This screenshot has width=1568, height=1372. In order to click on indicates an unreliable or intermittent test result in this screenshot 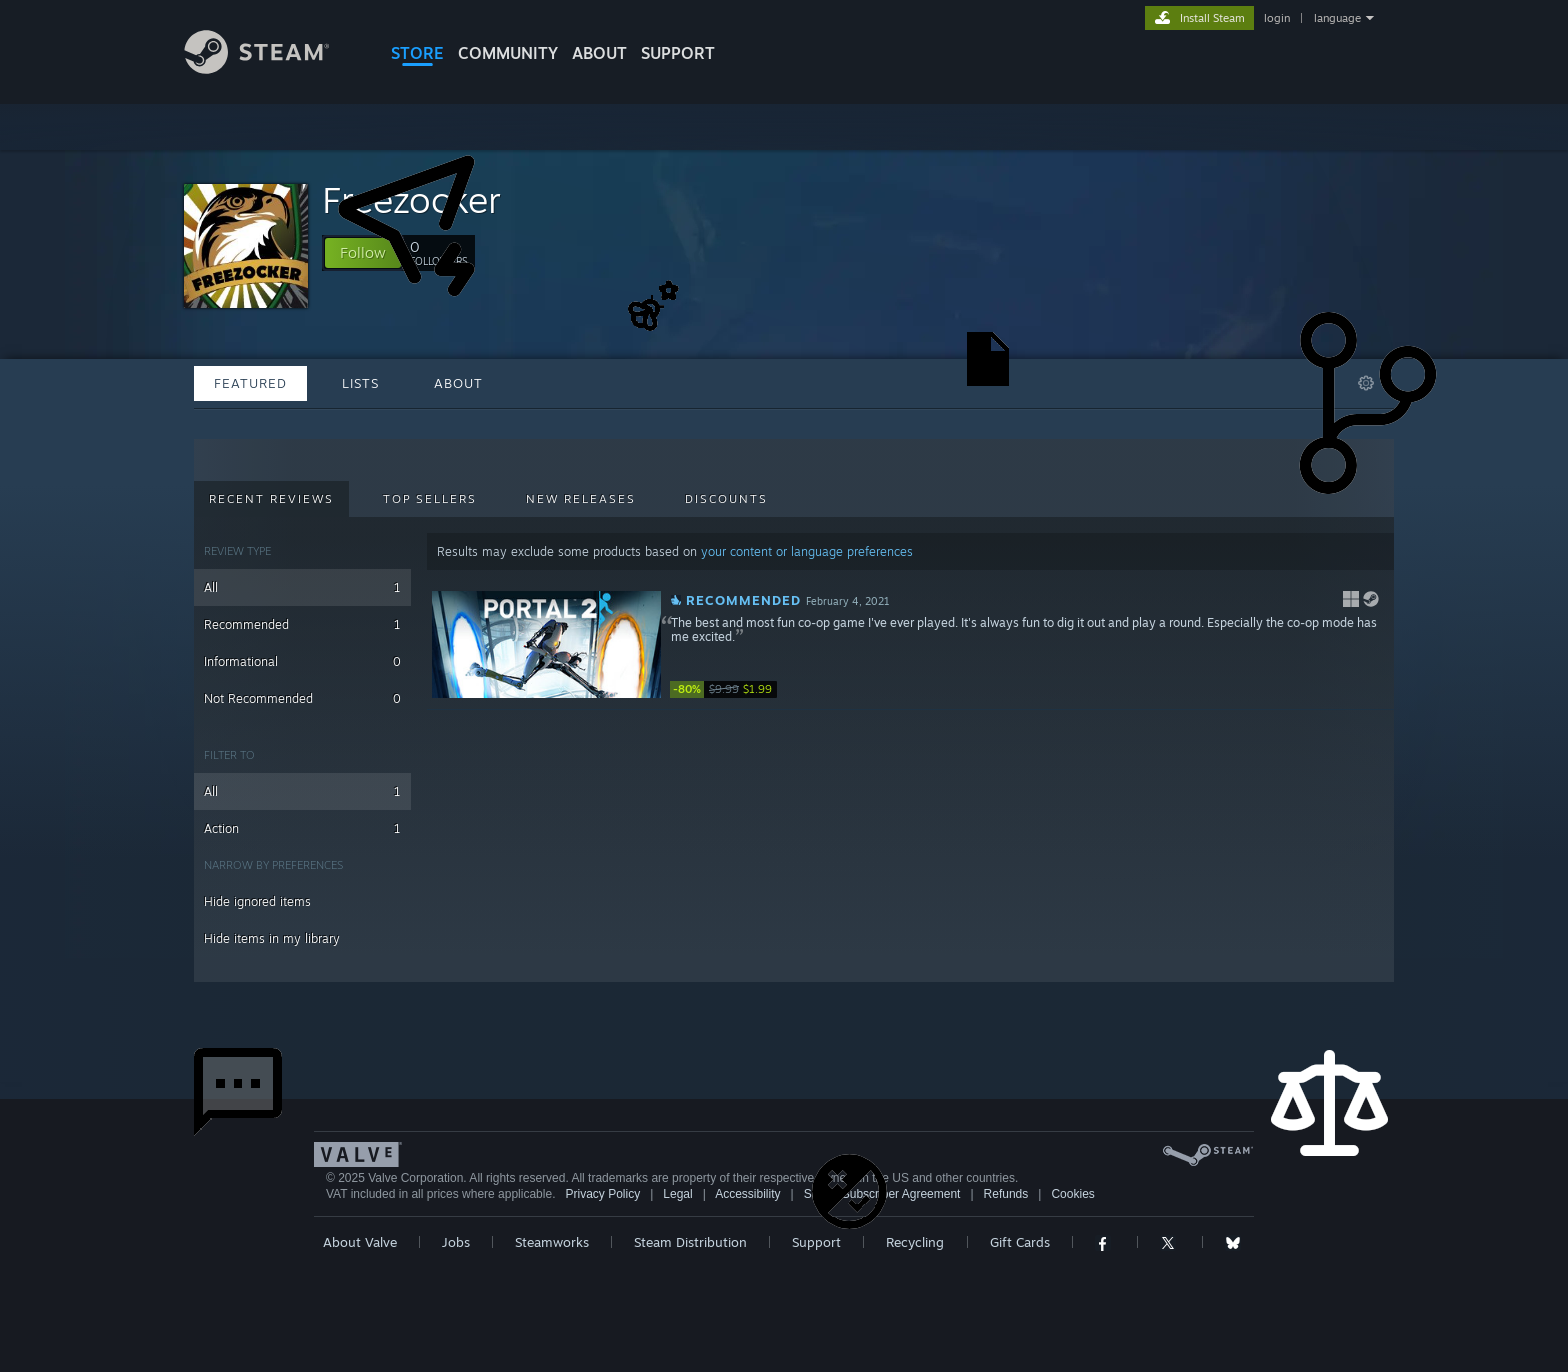, I will do `click(849, 1191)`.